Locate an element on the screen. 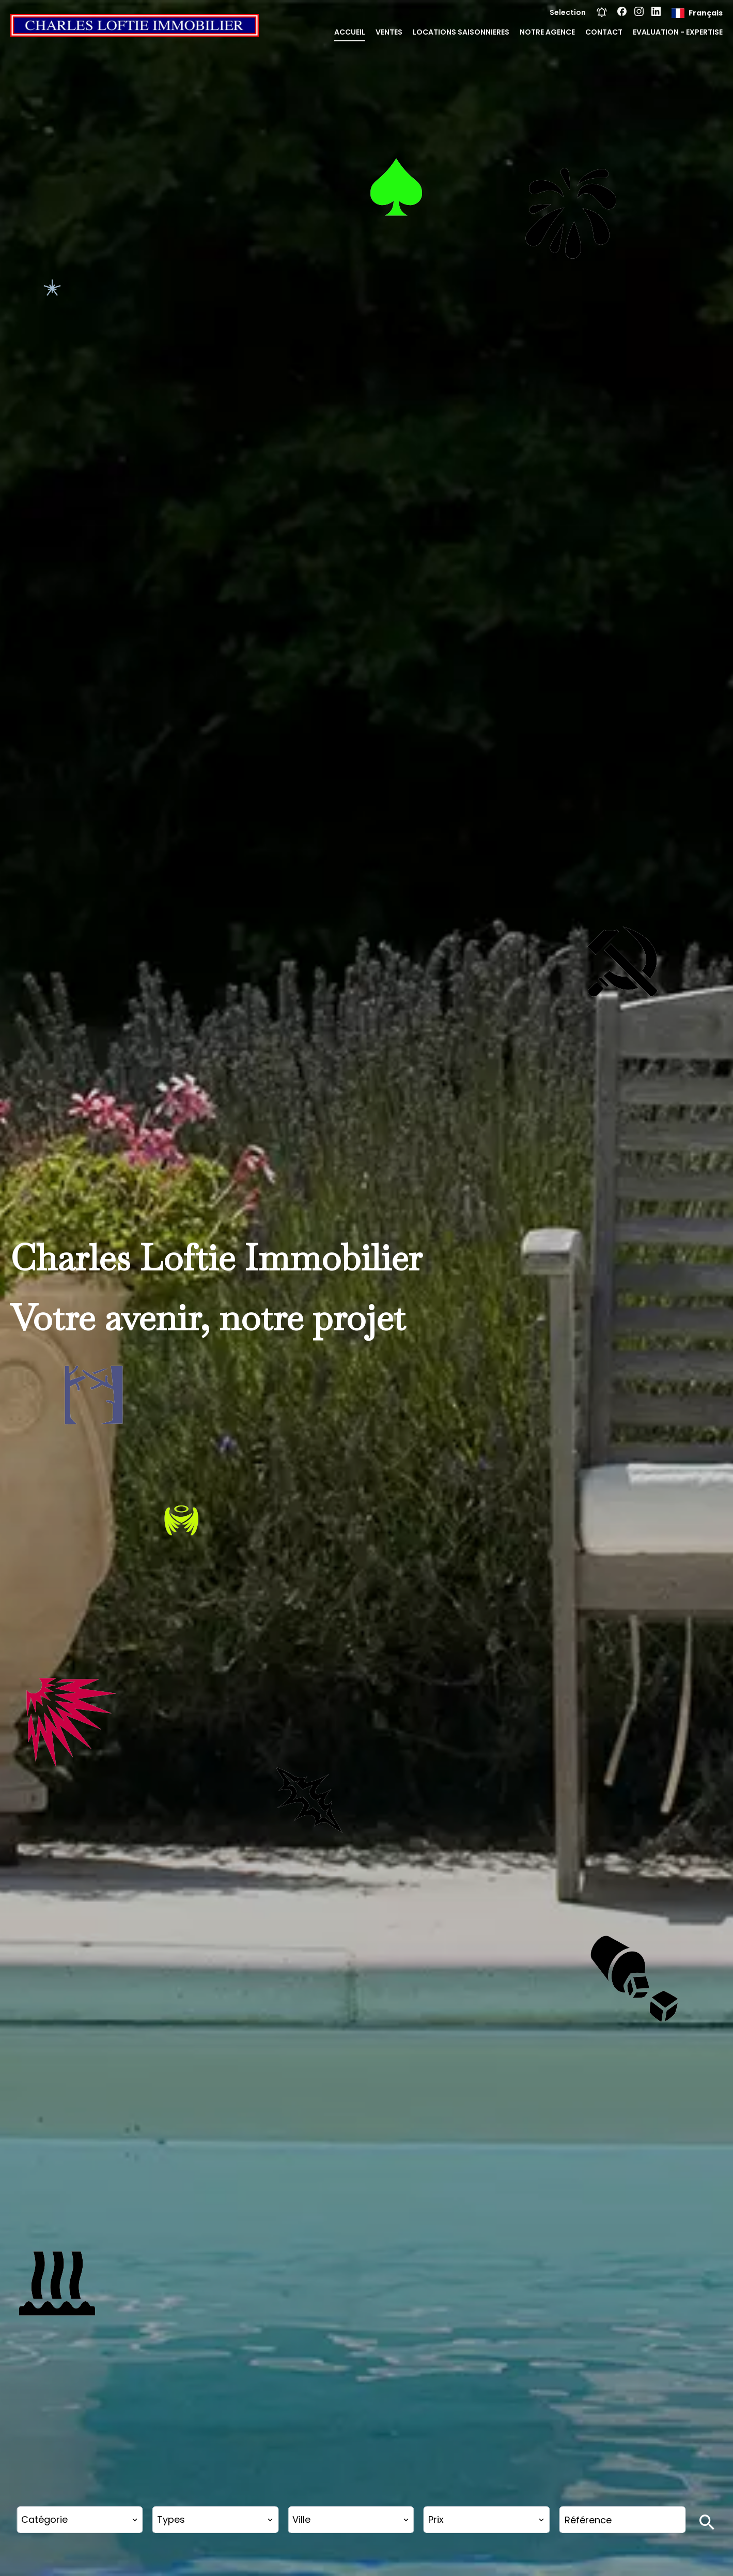 The width and height of the screenshot is (733, 2576). toggle brightness or light mode is located at coordinates (72, 1723).